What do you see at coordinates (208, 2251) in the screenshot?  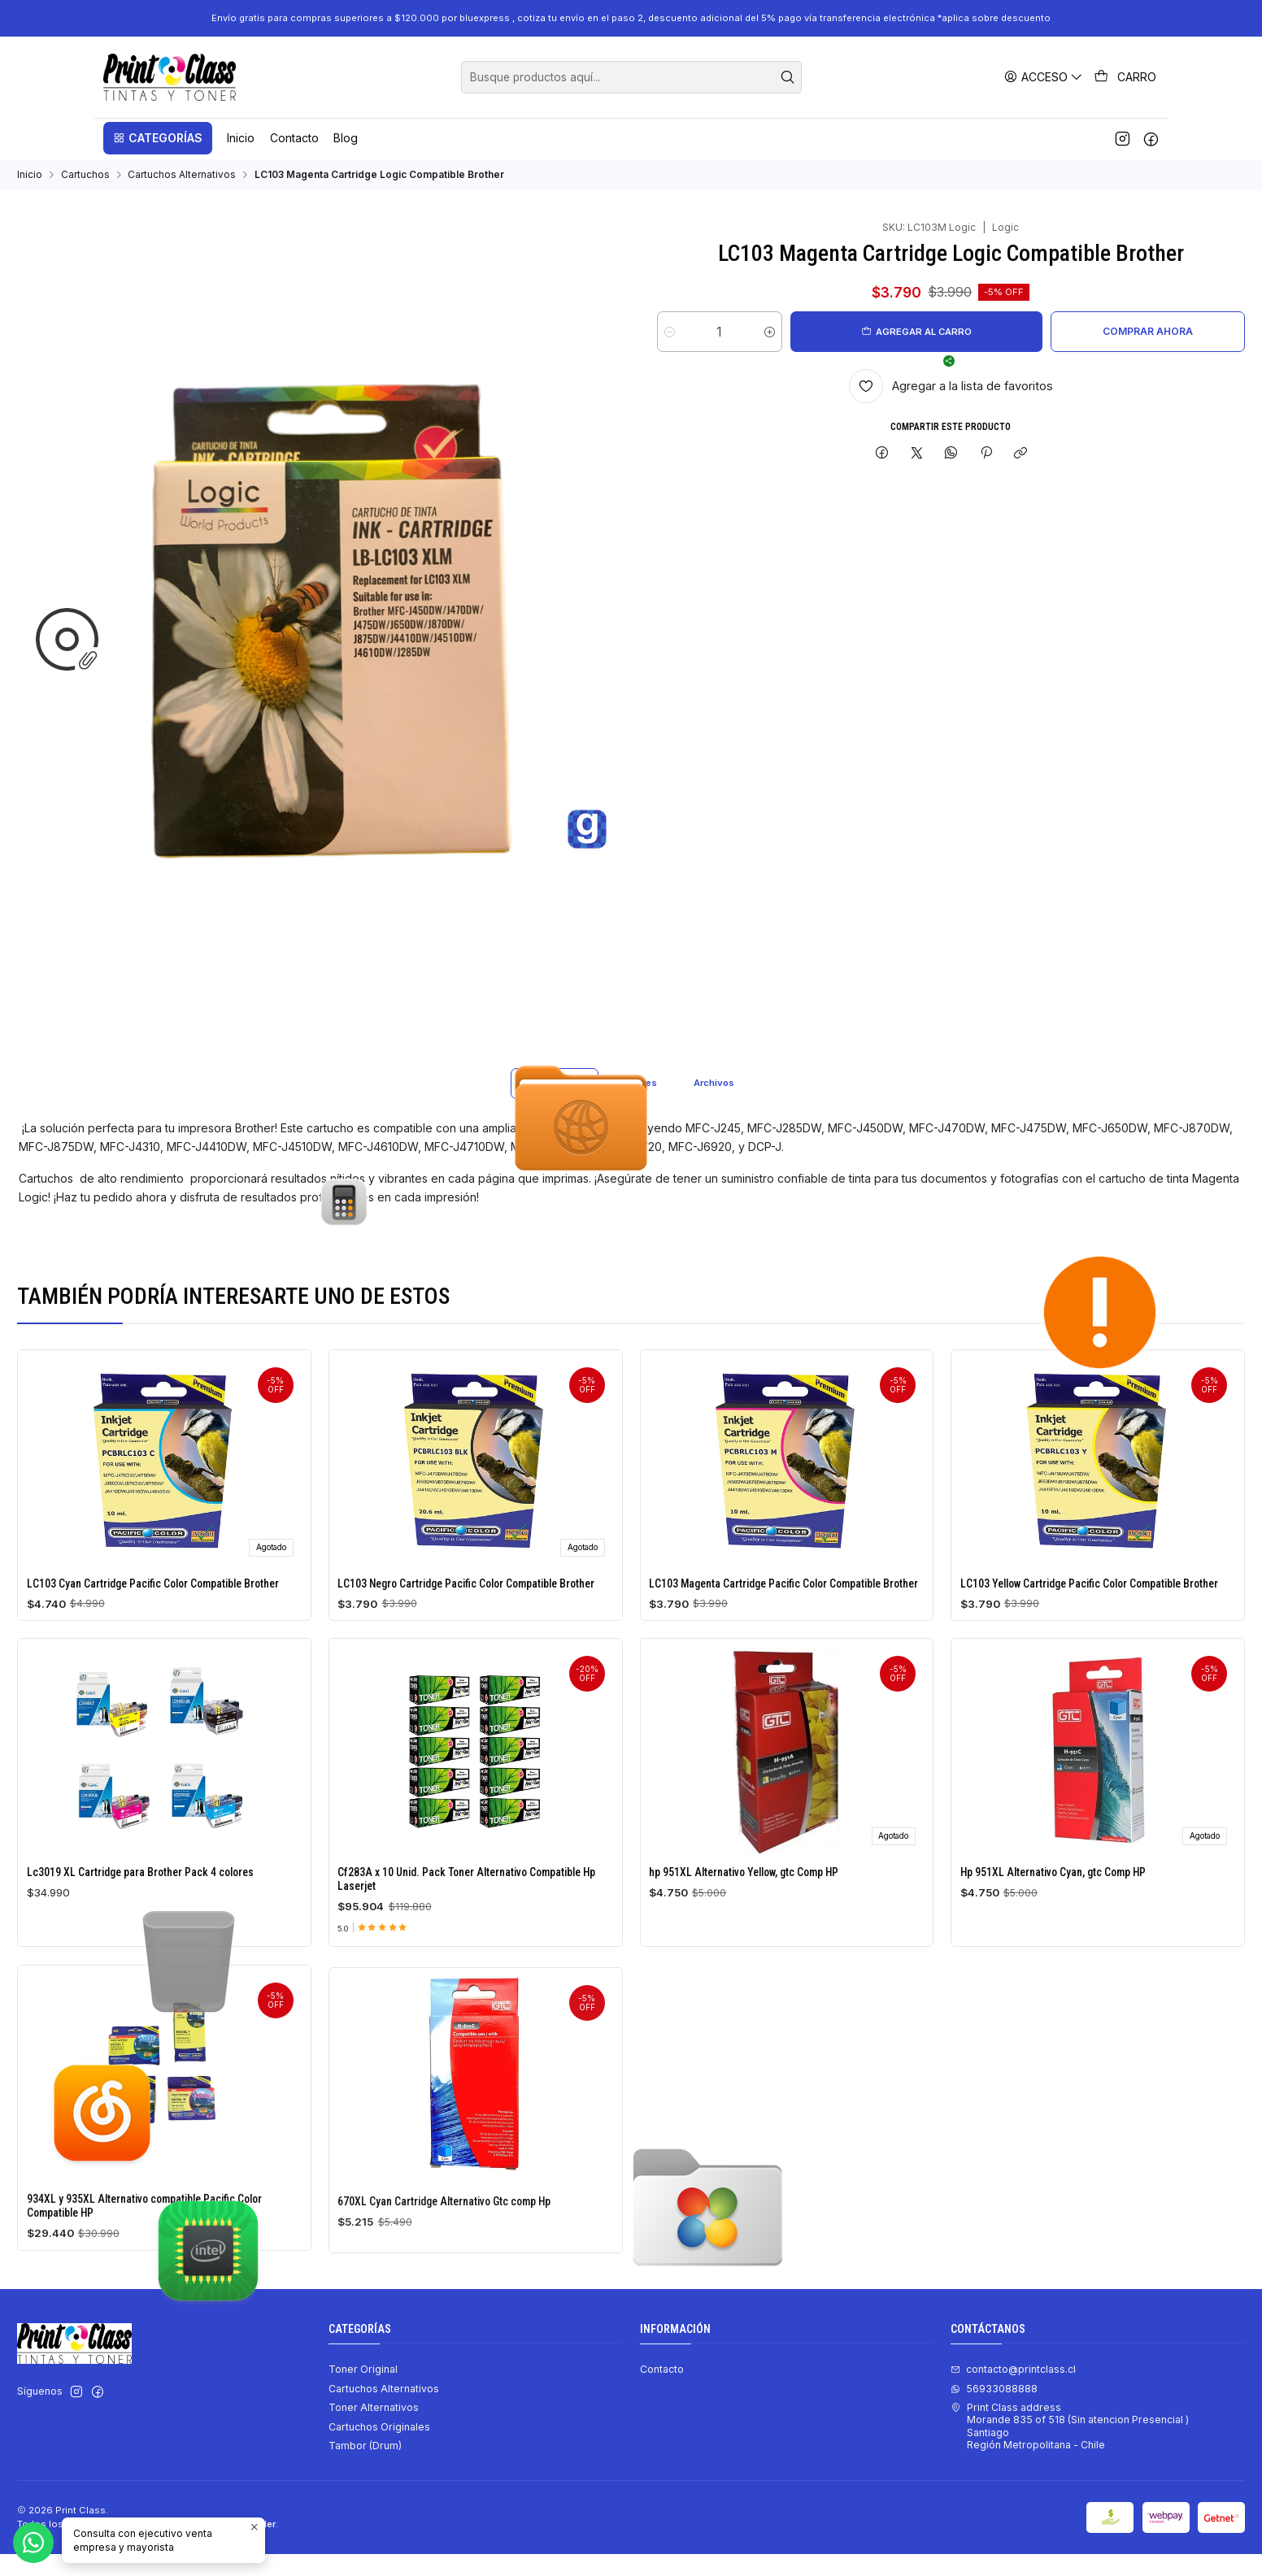 I see `open cpu frequency monitoring app` at bounding box center [208, 2251].